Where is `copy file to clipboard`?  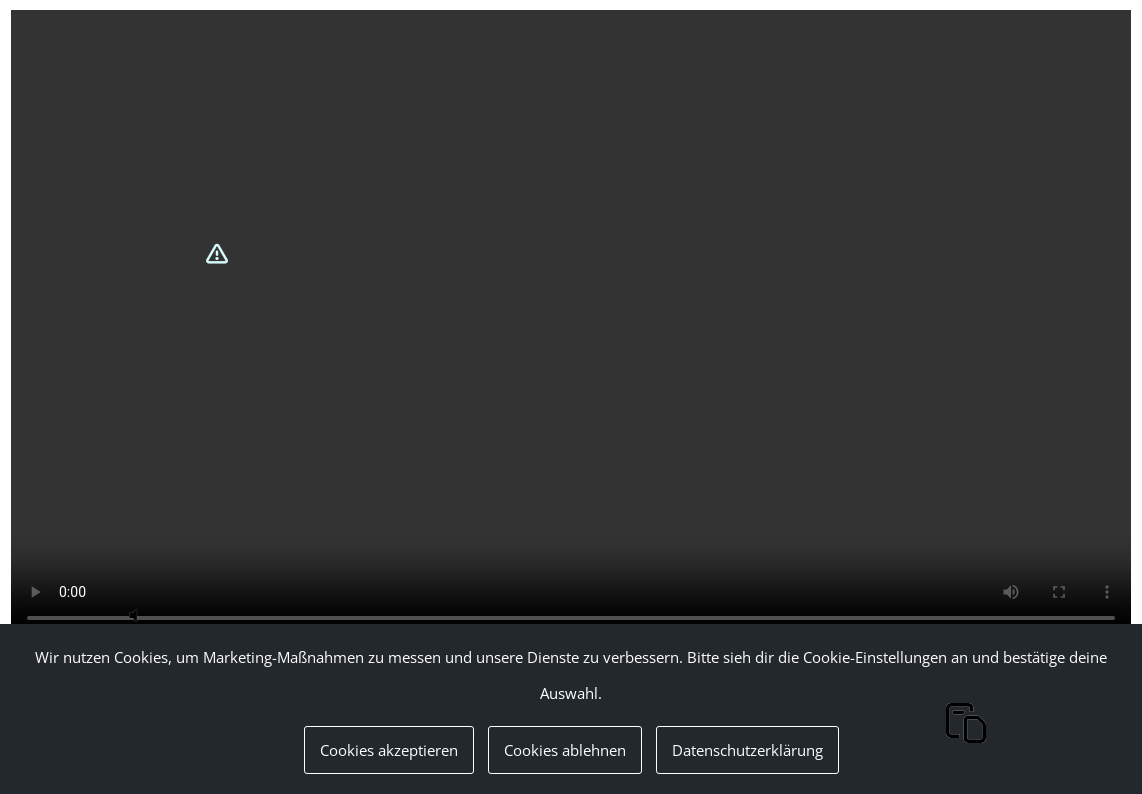
copy file to clipboard is located at coordinates (966, 723).